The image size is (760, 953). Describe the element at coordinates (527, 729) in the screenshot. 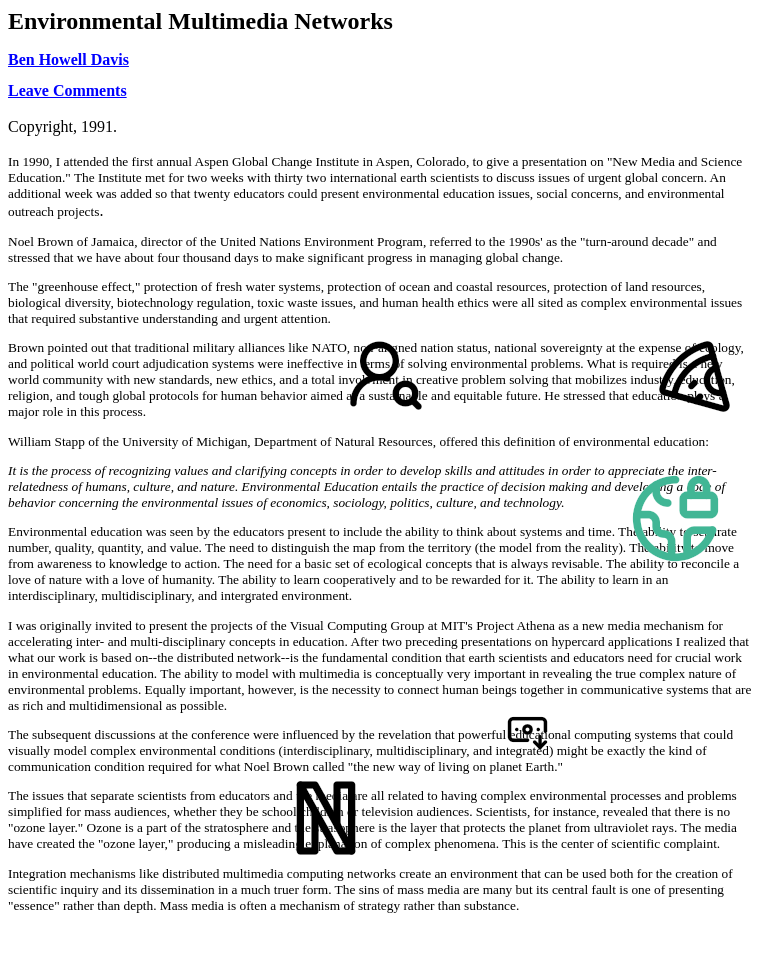

I see `receive a payment or deposit` at that location.